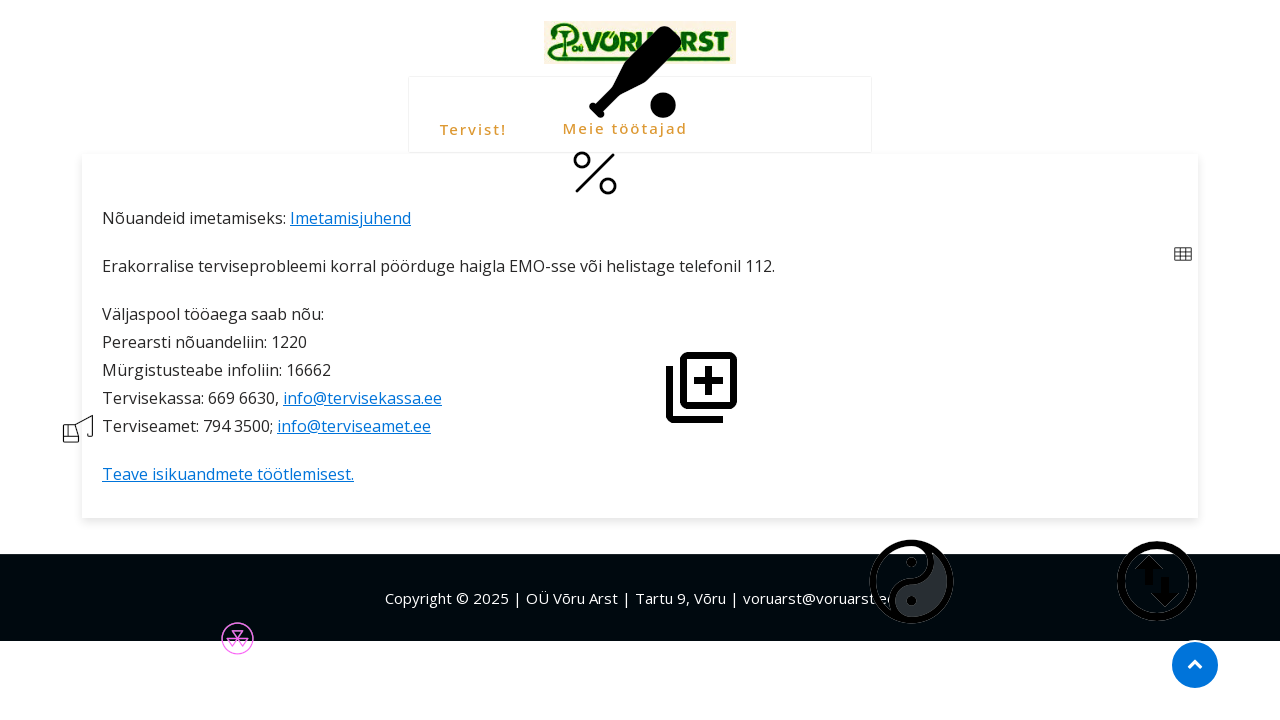  What do you see at coordinates (911, 581) in the screenshot?
I see `toggle balance or harmony mode` at bounding box center [911, 581].